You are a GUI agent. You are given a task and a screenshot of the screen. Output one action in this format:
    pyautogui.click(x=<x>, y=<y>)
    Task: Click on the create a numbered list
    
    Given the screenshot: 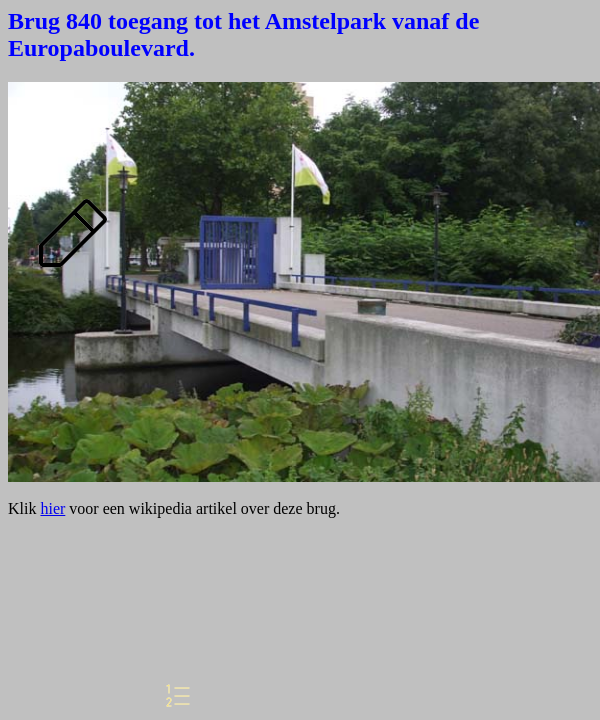 What is the action you would take?
    pyautogui.click(x=178, y=696)
    